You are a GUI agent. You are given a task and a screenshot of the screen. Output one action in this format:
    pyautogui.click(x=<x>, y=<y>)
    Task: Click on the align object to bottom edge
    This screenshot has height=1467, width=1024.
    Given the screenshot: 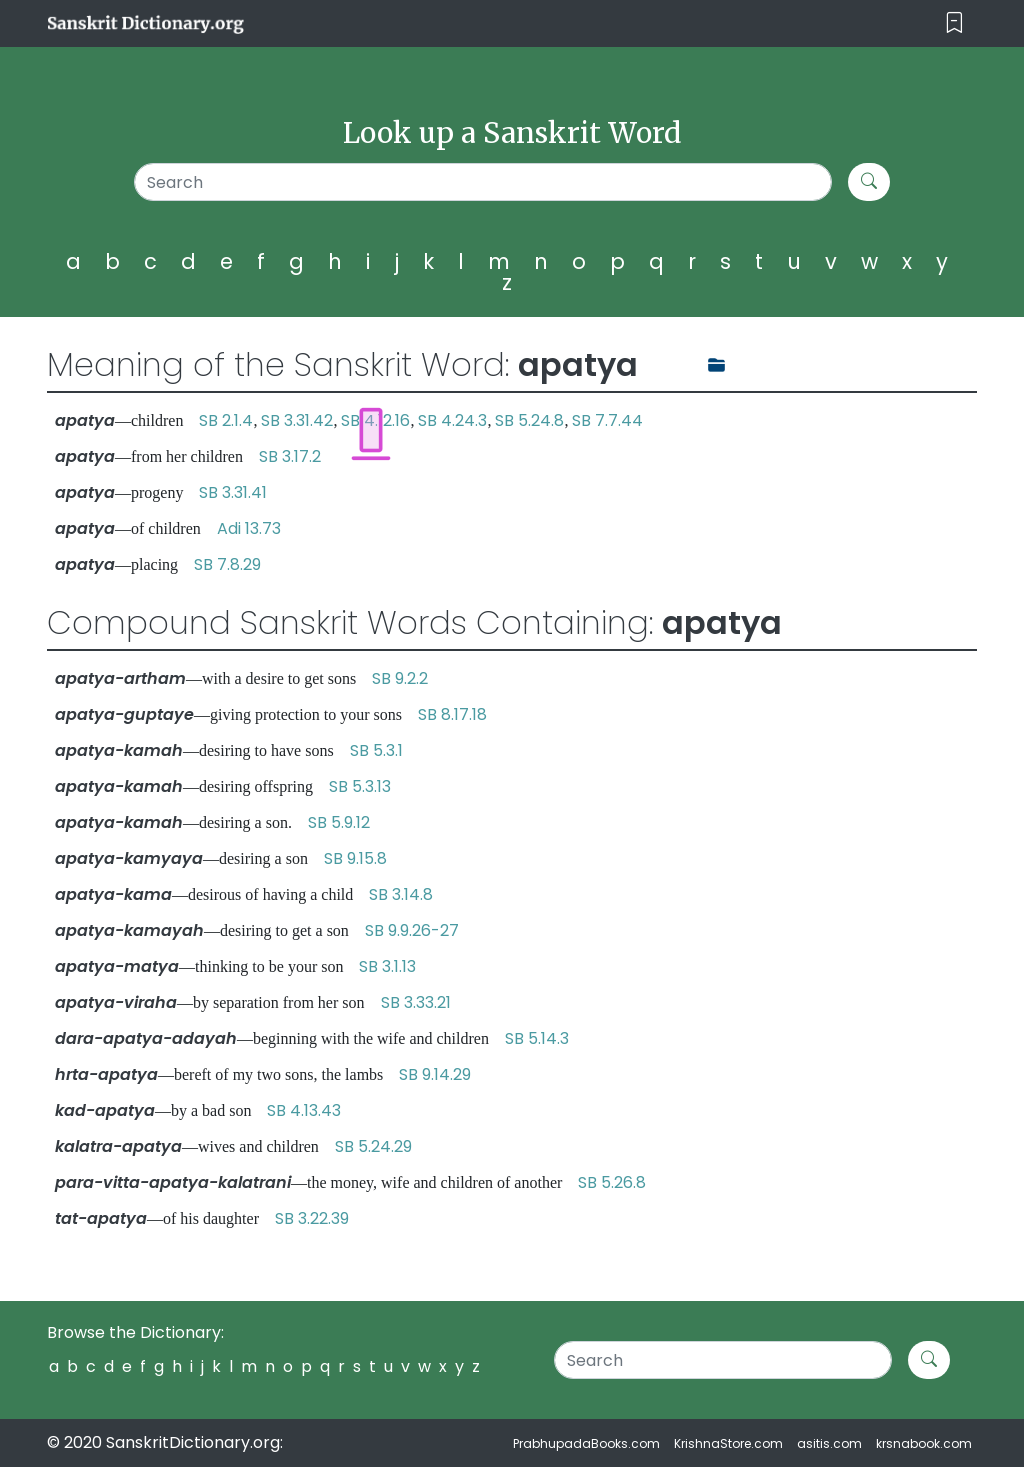 What is the action you would take?
    pyautogui.click(x=371, y=433)
    